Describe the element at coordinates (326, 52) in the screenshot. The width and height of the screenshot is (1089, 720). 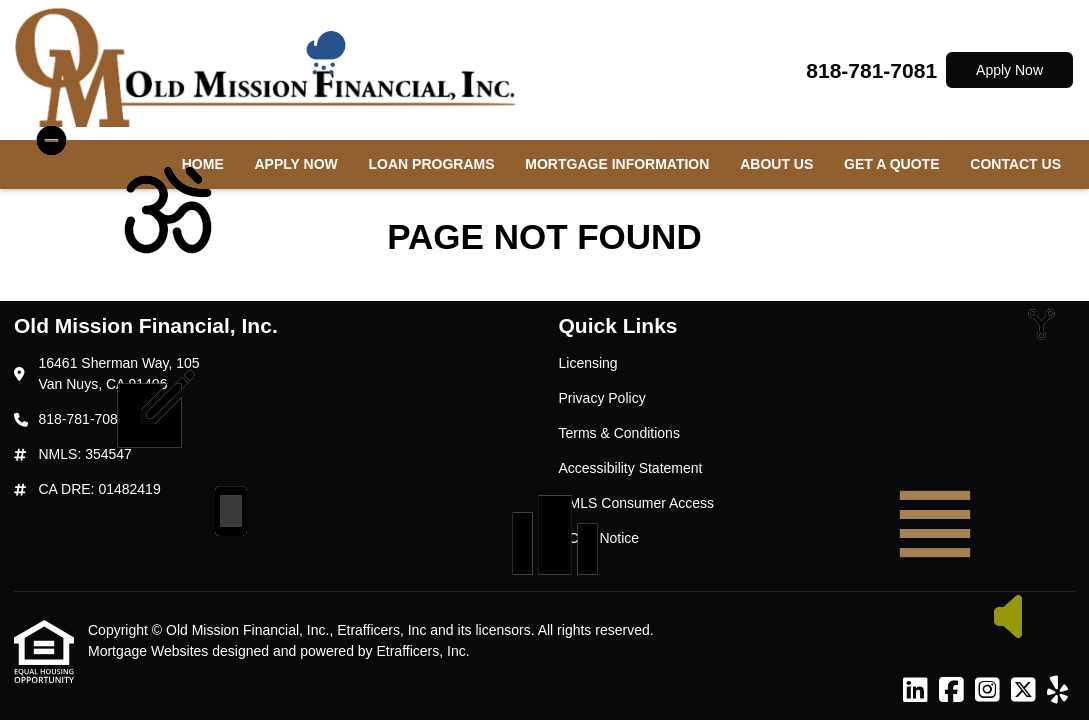
I see `indicates snowy weather conditions` at that location.